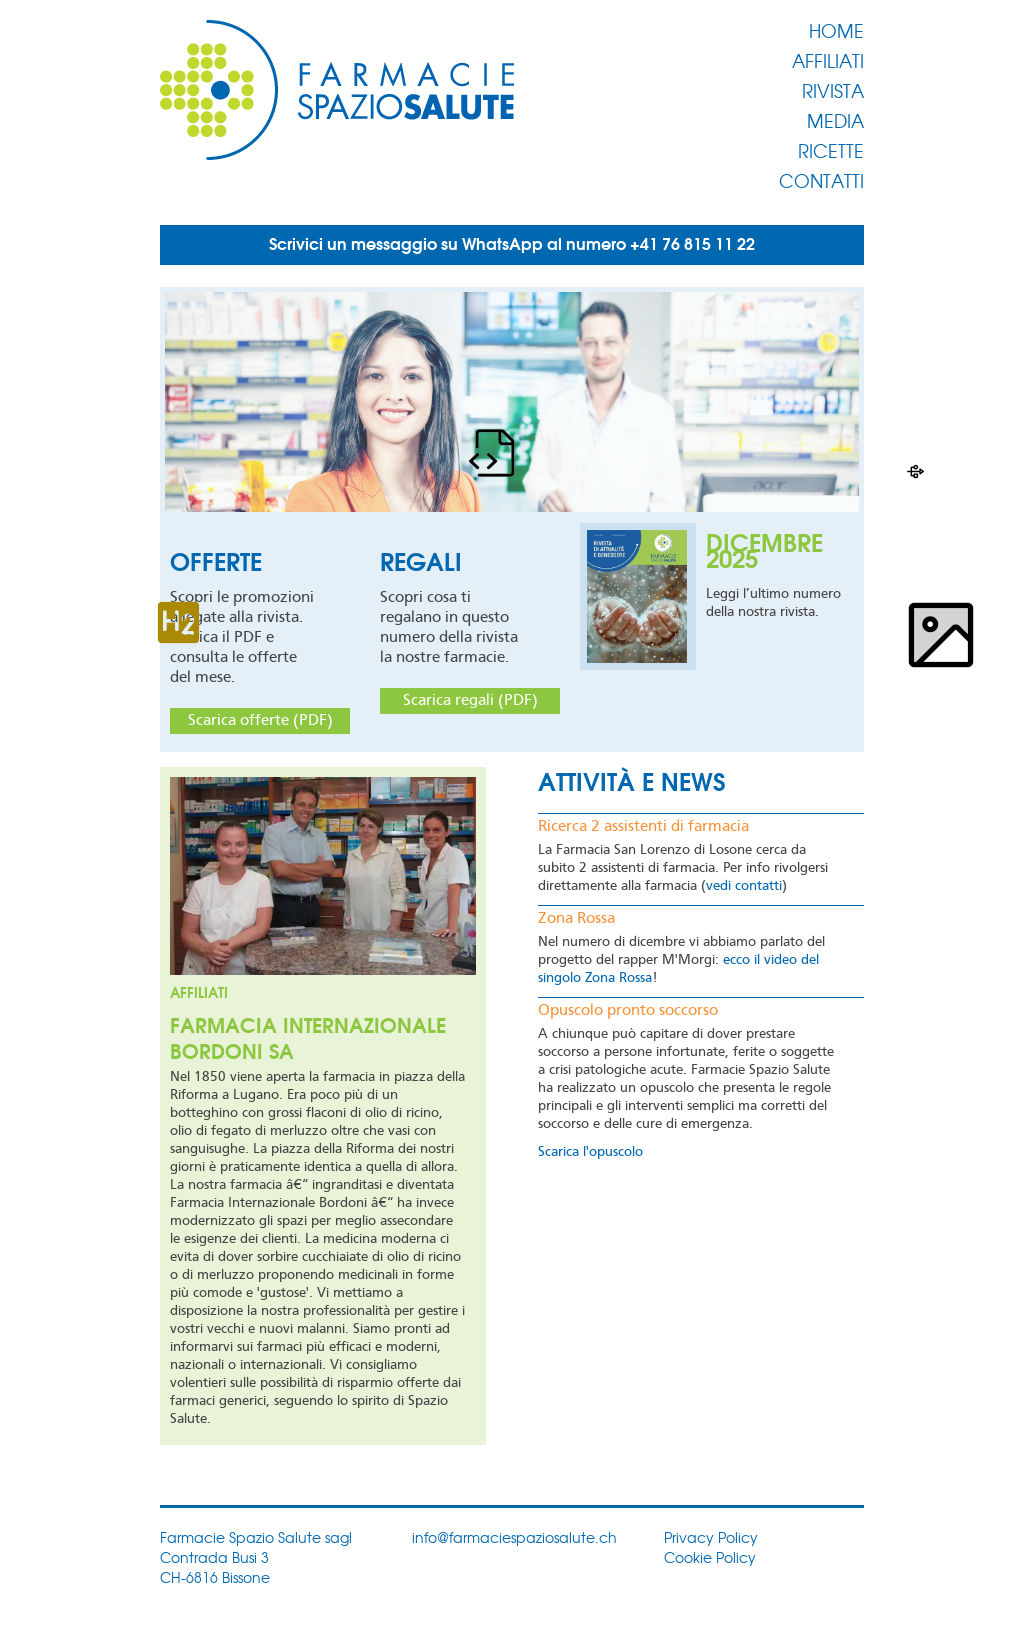  Describe the element at coordinates (915, 471) in the screenshot. I see `connect a usb device` at that location.